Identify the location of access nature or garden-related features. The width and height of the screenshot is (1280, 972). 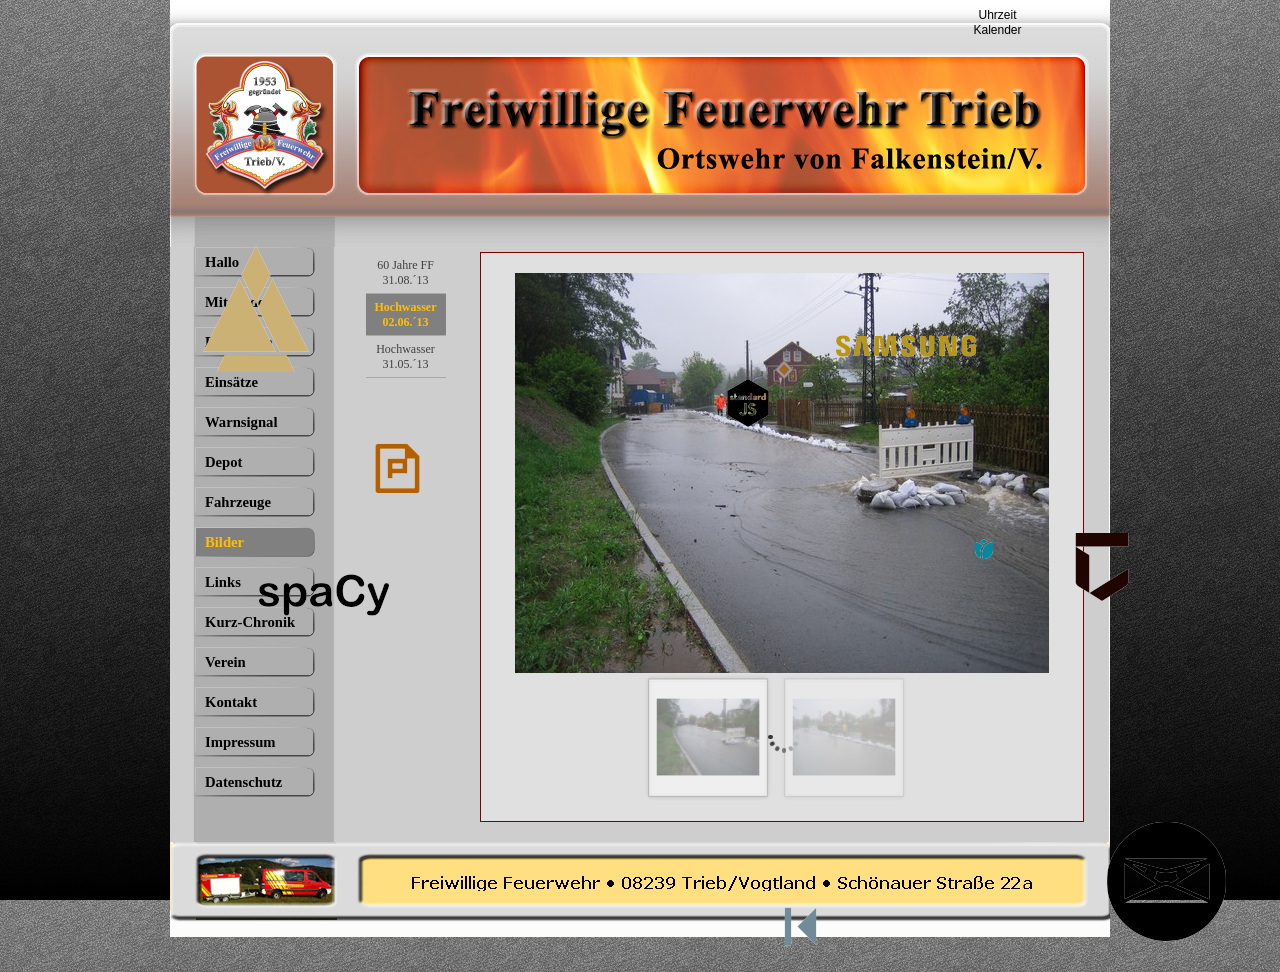
(984, 549).